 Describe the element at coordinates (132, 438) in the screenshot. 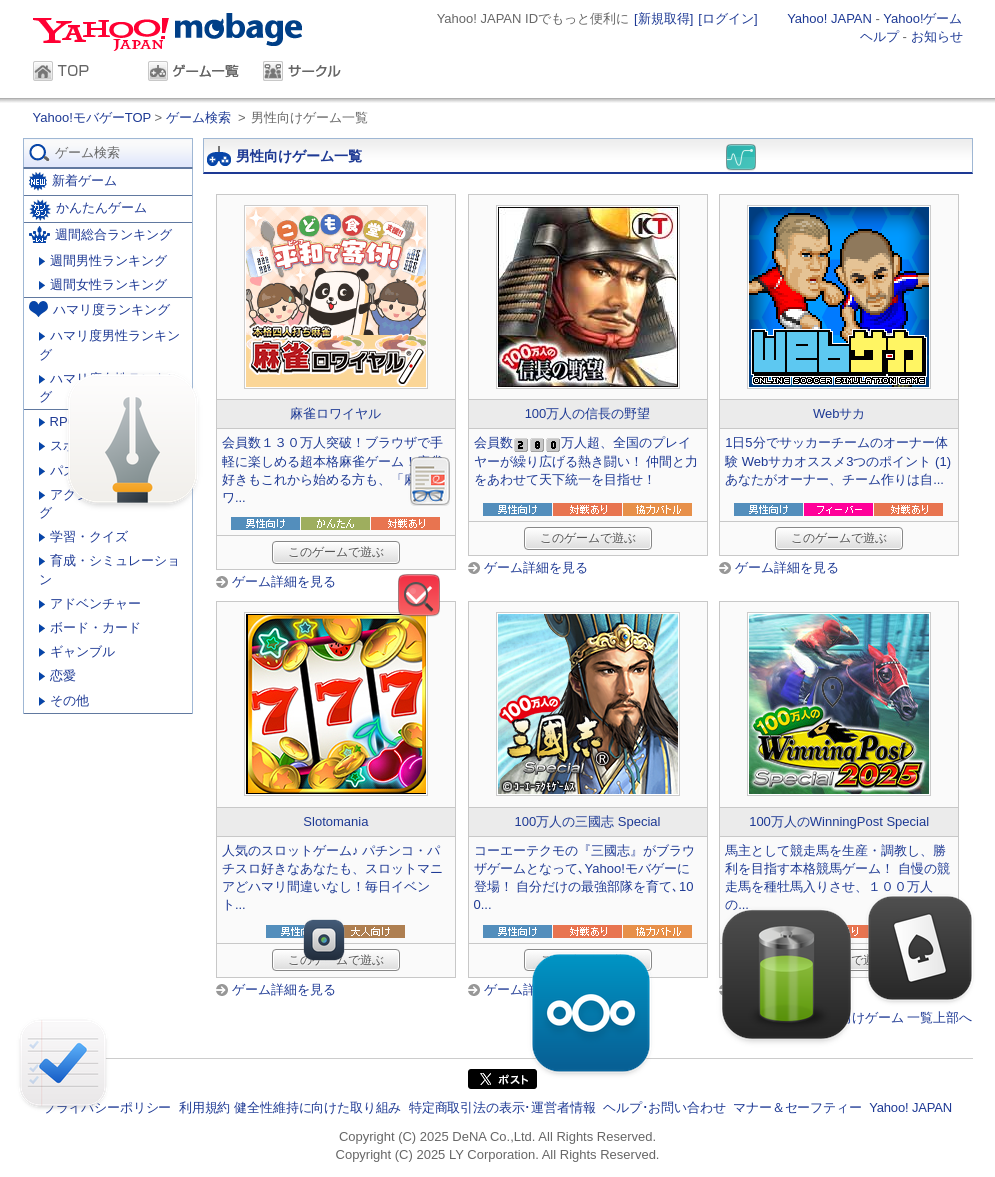

I see `open words document editor` at that location.